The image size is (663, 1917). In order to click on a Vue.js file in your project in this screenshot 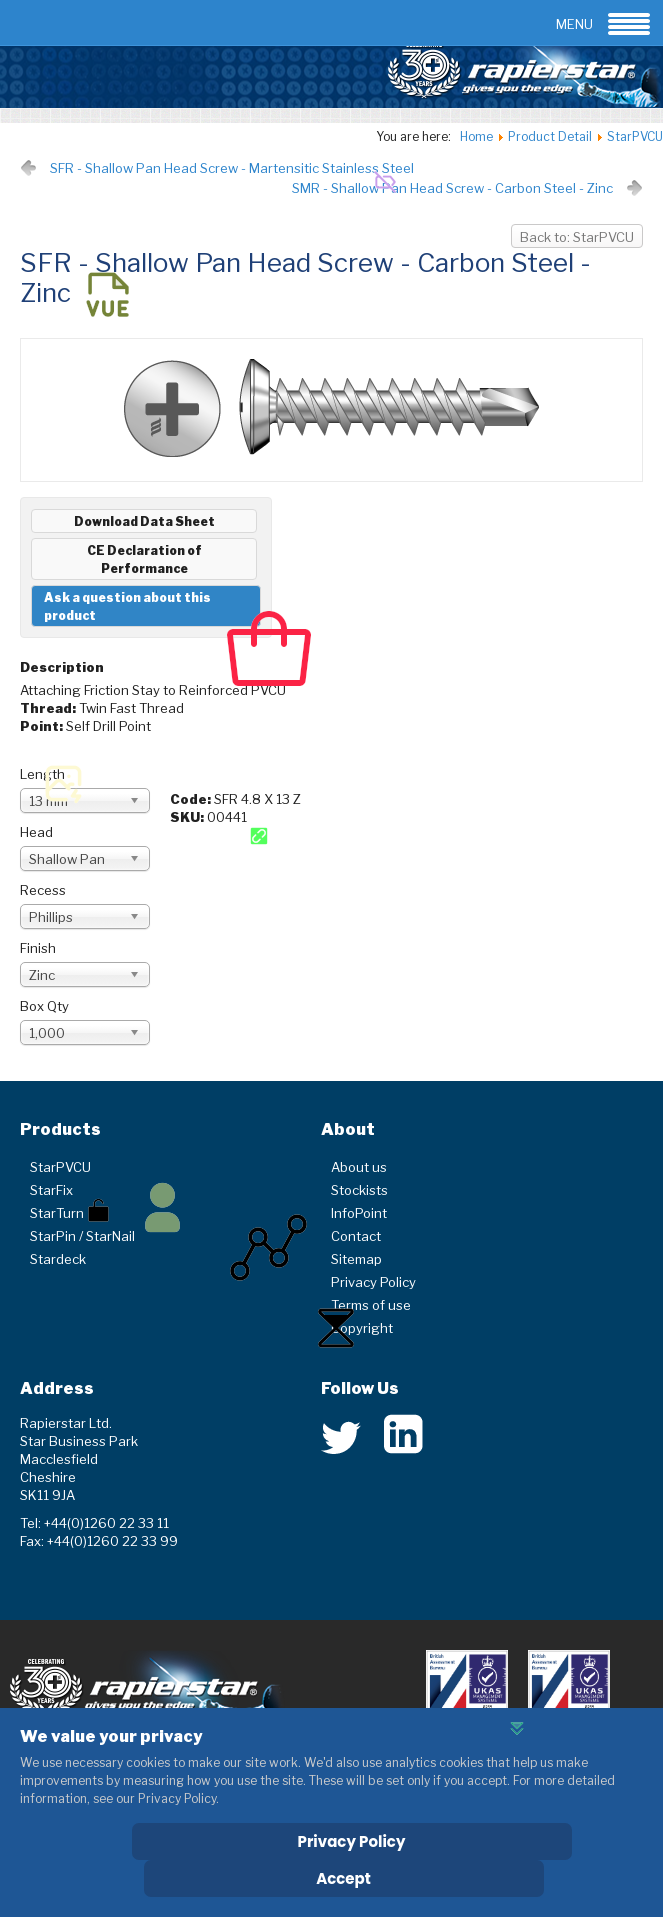, I will do `click(108, 296)`.